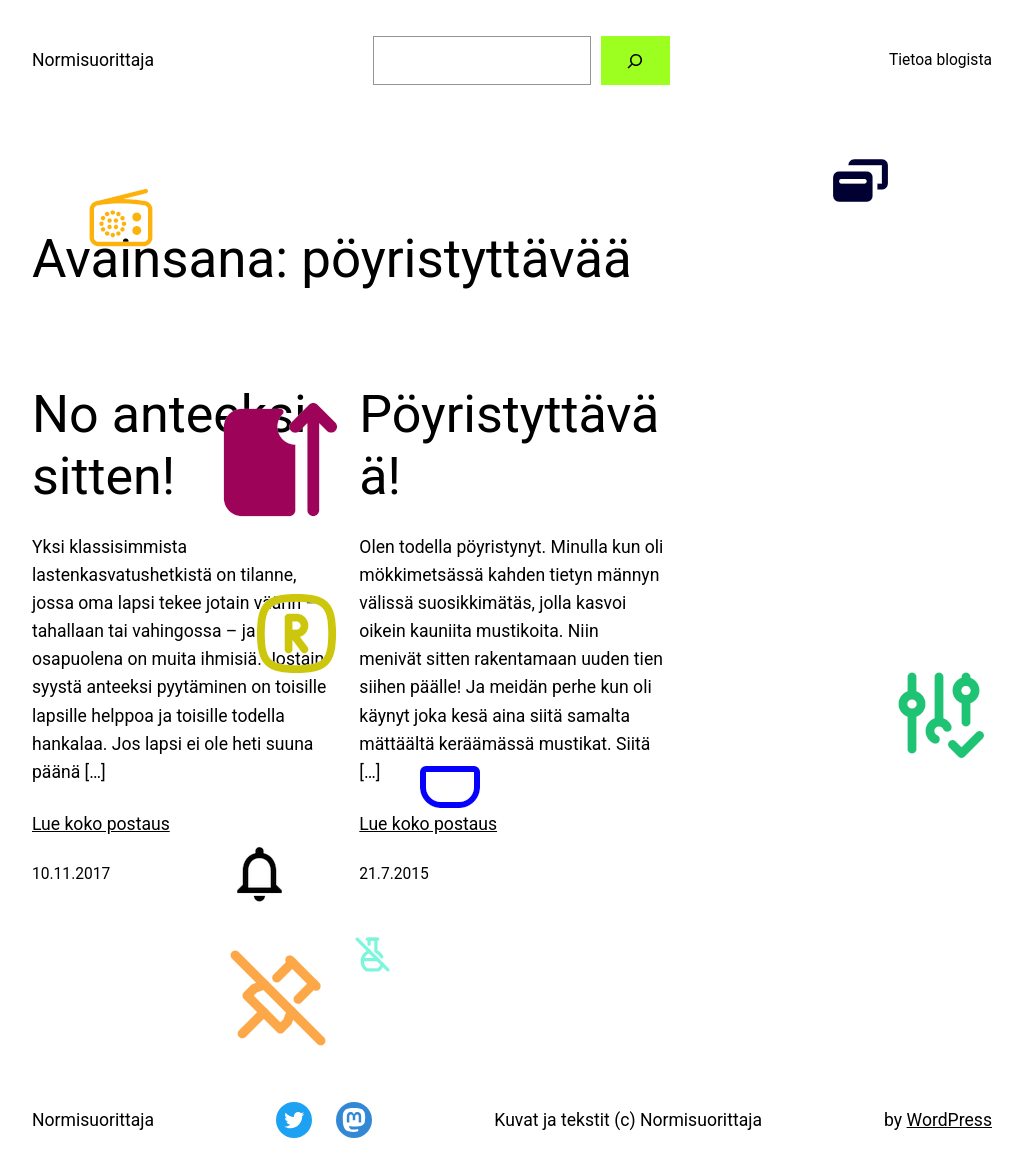 The width and height of the screenshot is (1024, 1175). What do you see at coordinates (372, 954) in the screenshot?
I see `disable lab or experimental features` at bounding box center [372, 954].